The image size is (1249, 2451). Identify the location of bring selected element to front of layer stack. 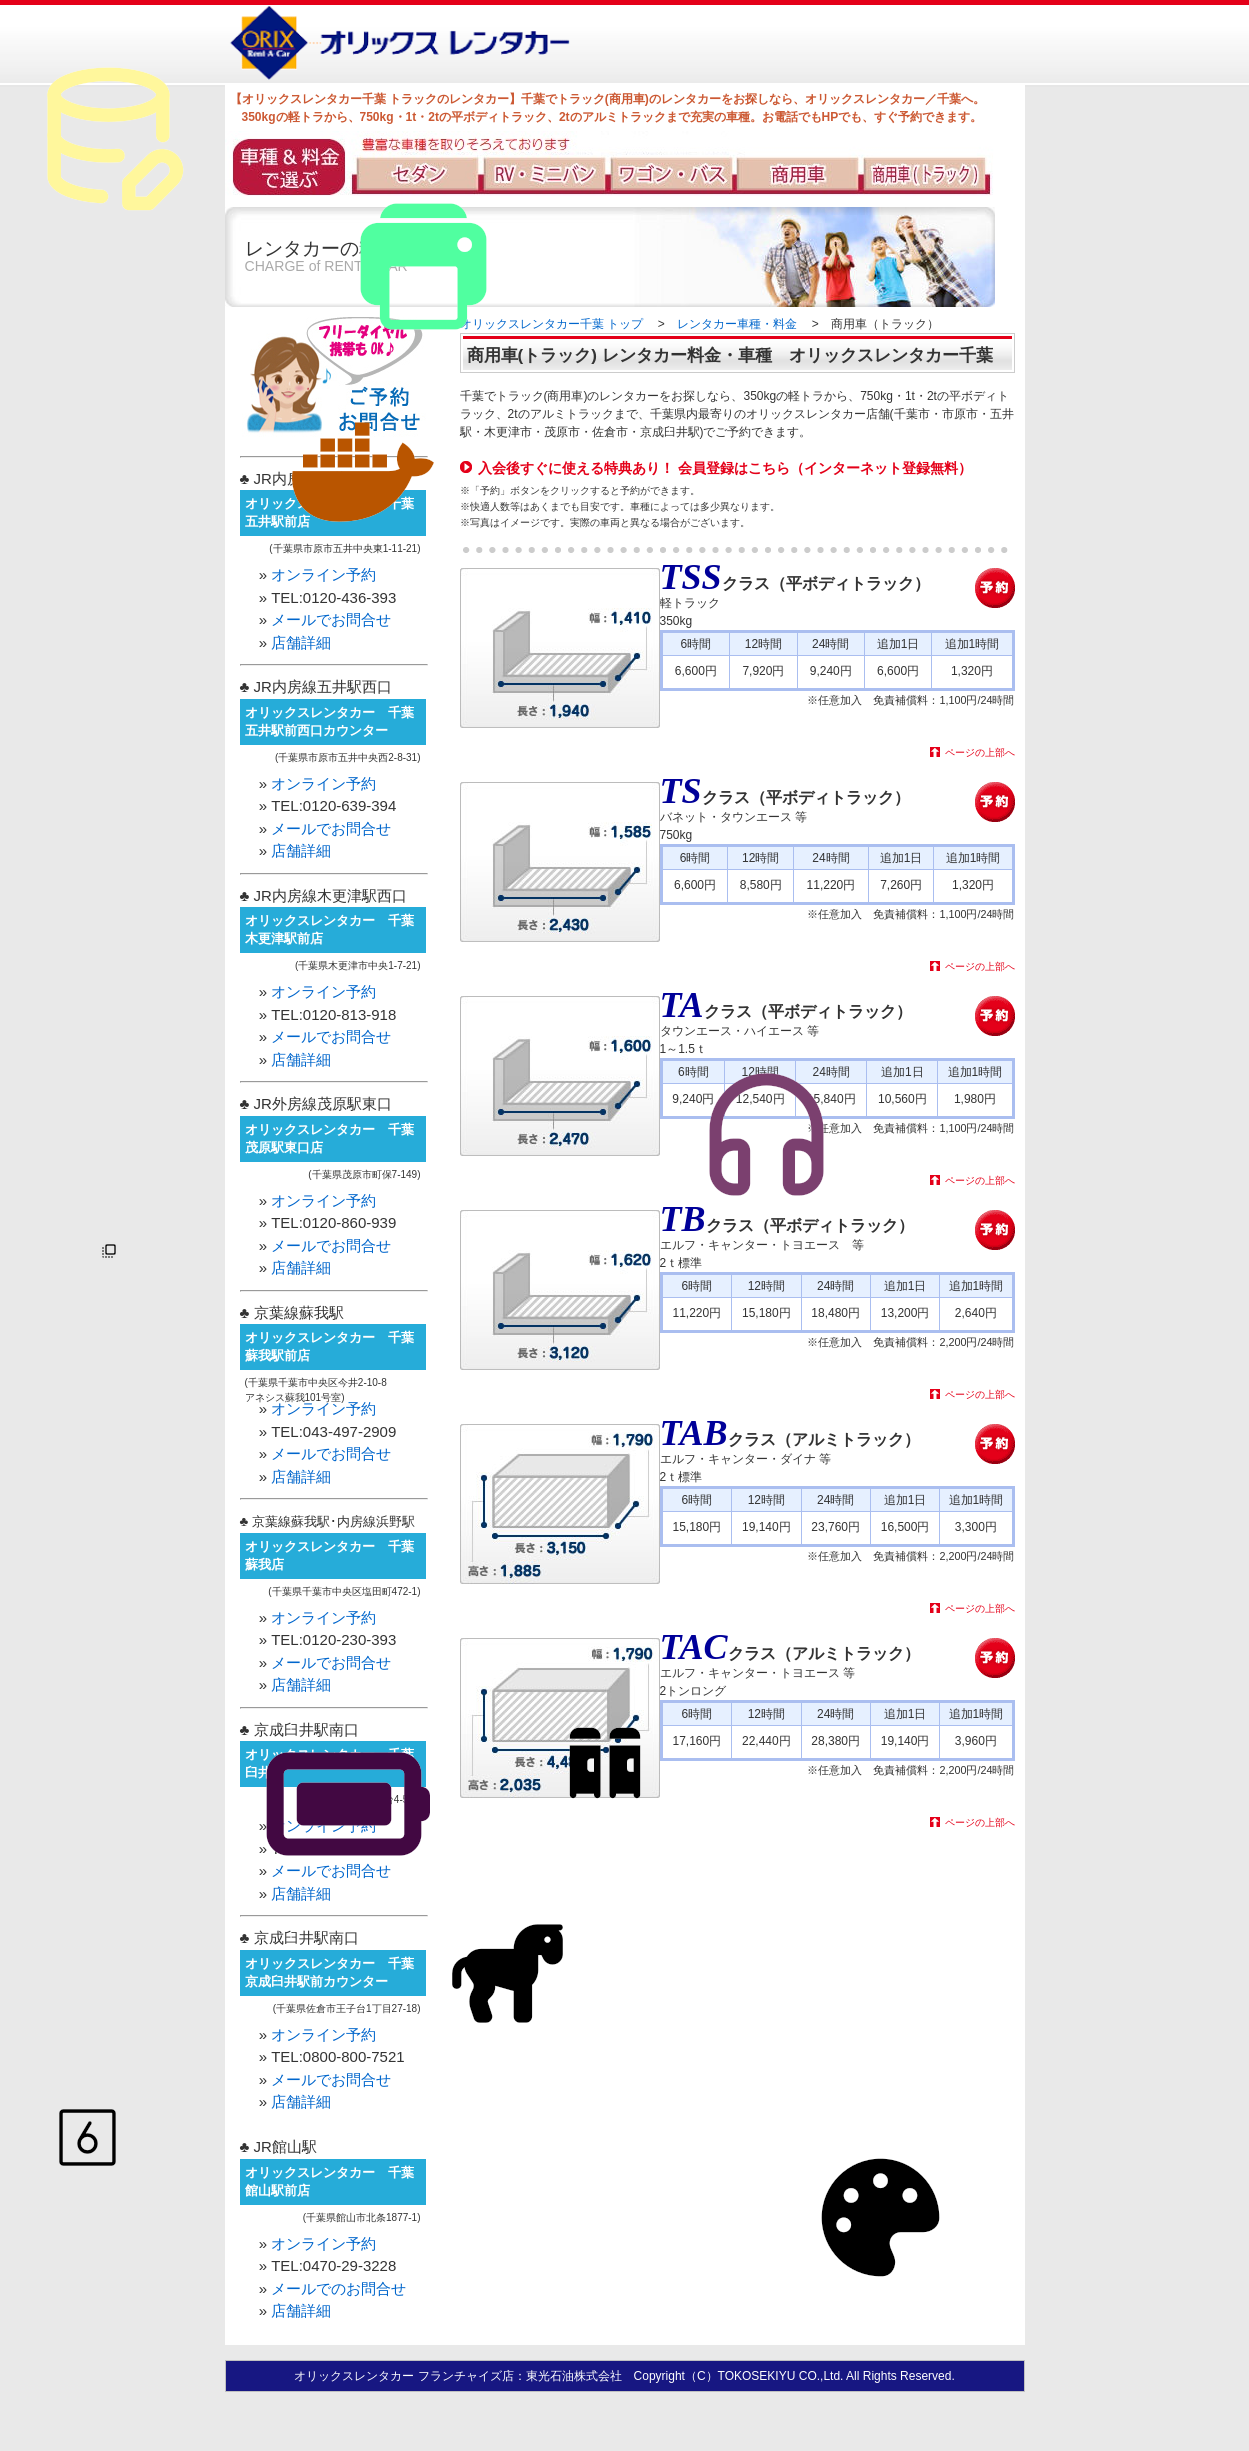
(109, 1251).